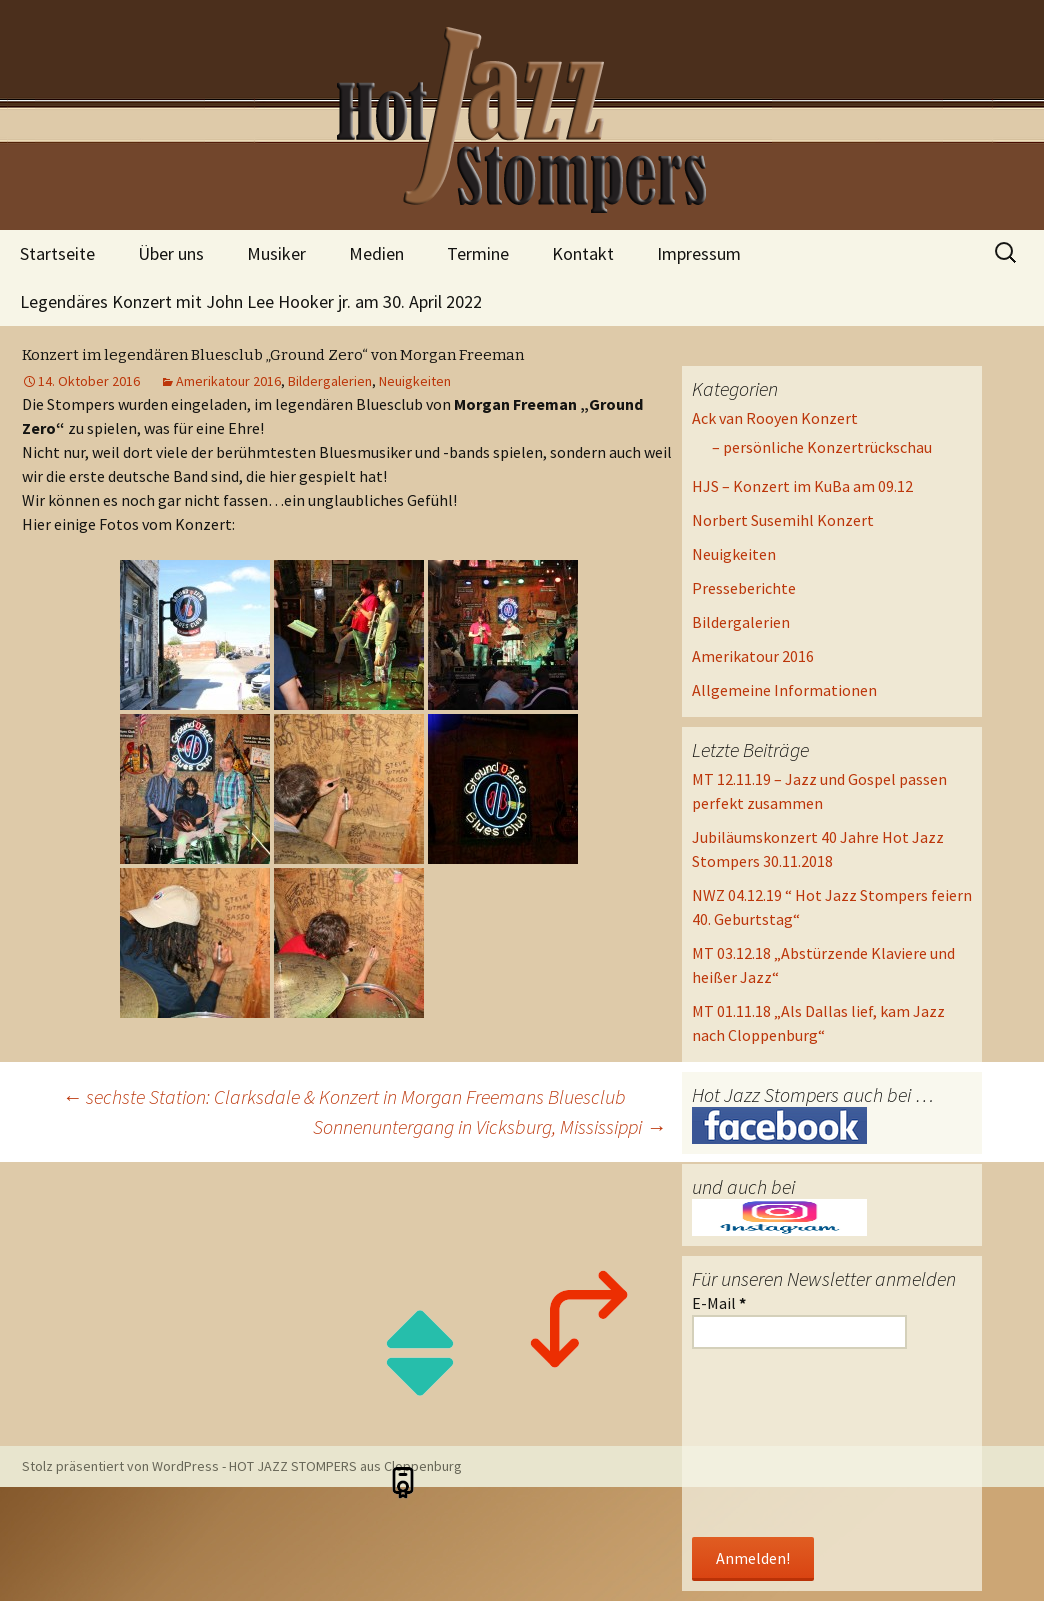 This screenshot has height=1601, width=1044. What do you see at coordinates (403, 1482) in the screenshot?
I see `view certificate or credential details` at bounding box center [403, 1482].